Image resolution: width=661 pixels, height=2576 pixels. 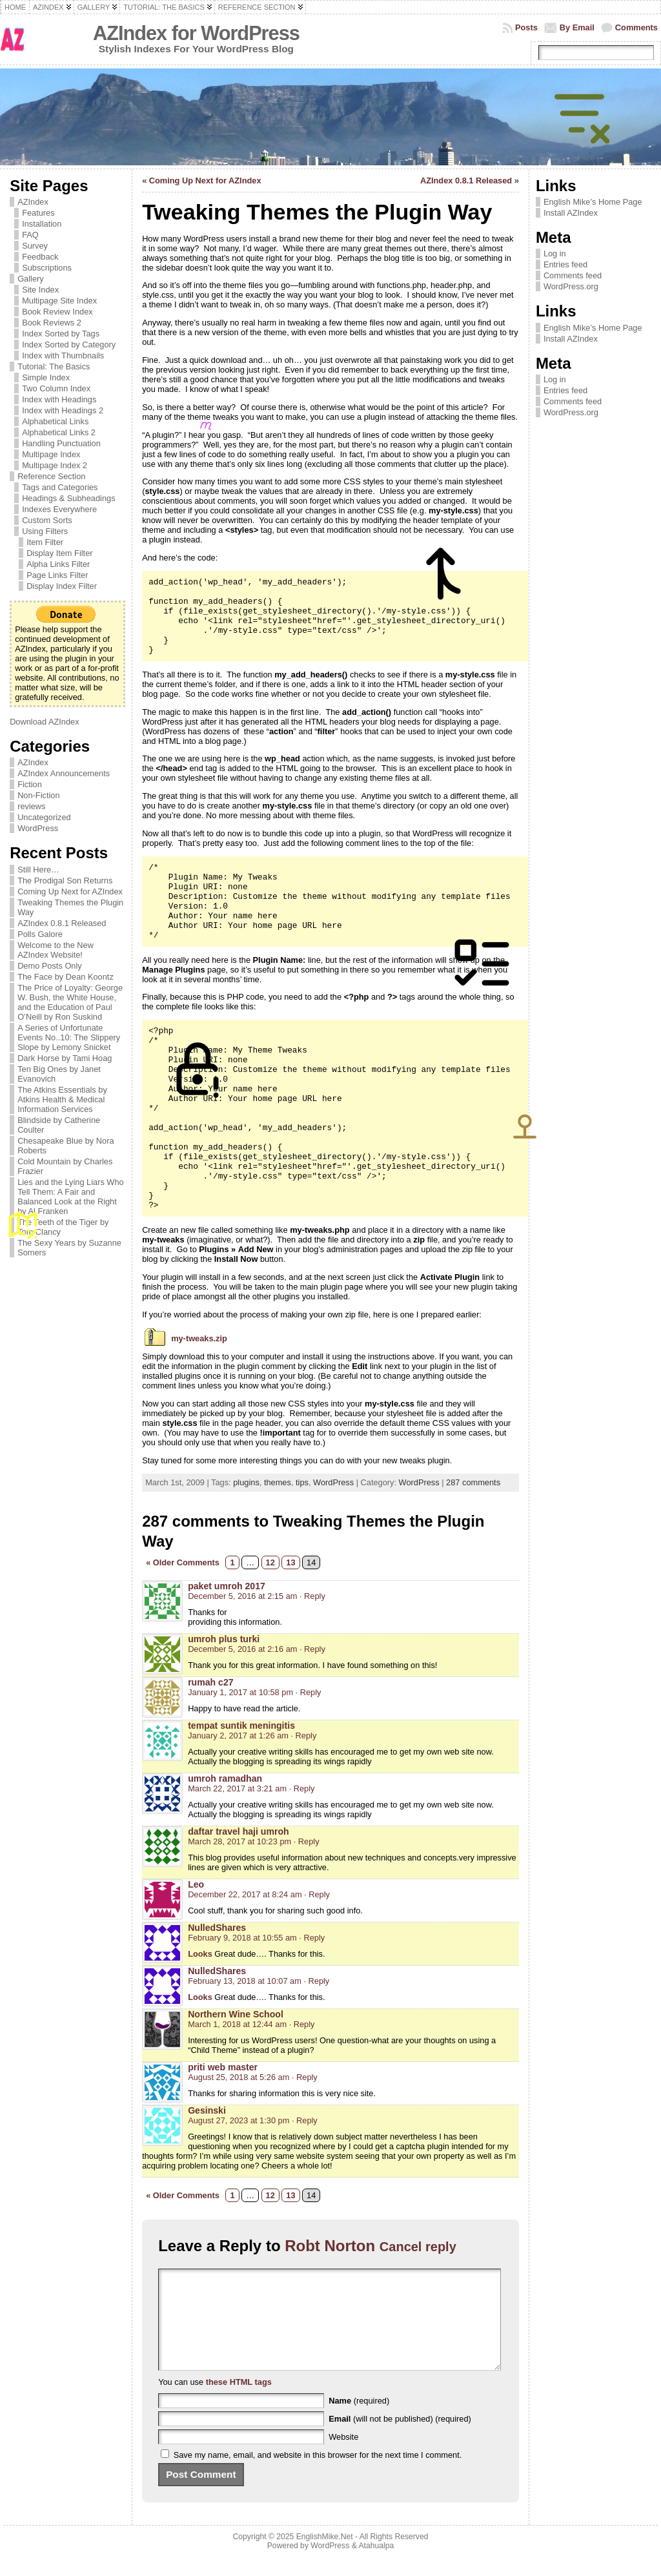 What do you see at coordinates (205, 425) in the screenshot?
I see `open the Meetup app` at bounding box center [205, 425].